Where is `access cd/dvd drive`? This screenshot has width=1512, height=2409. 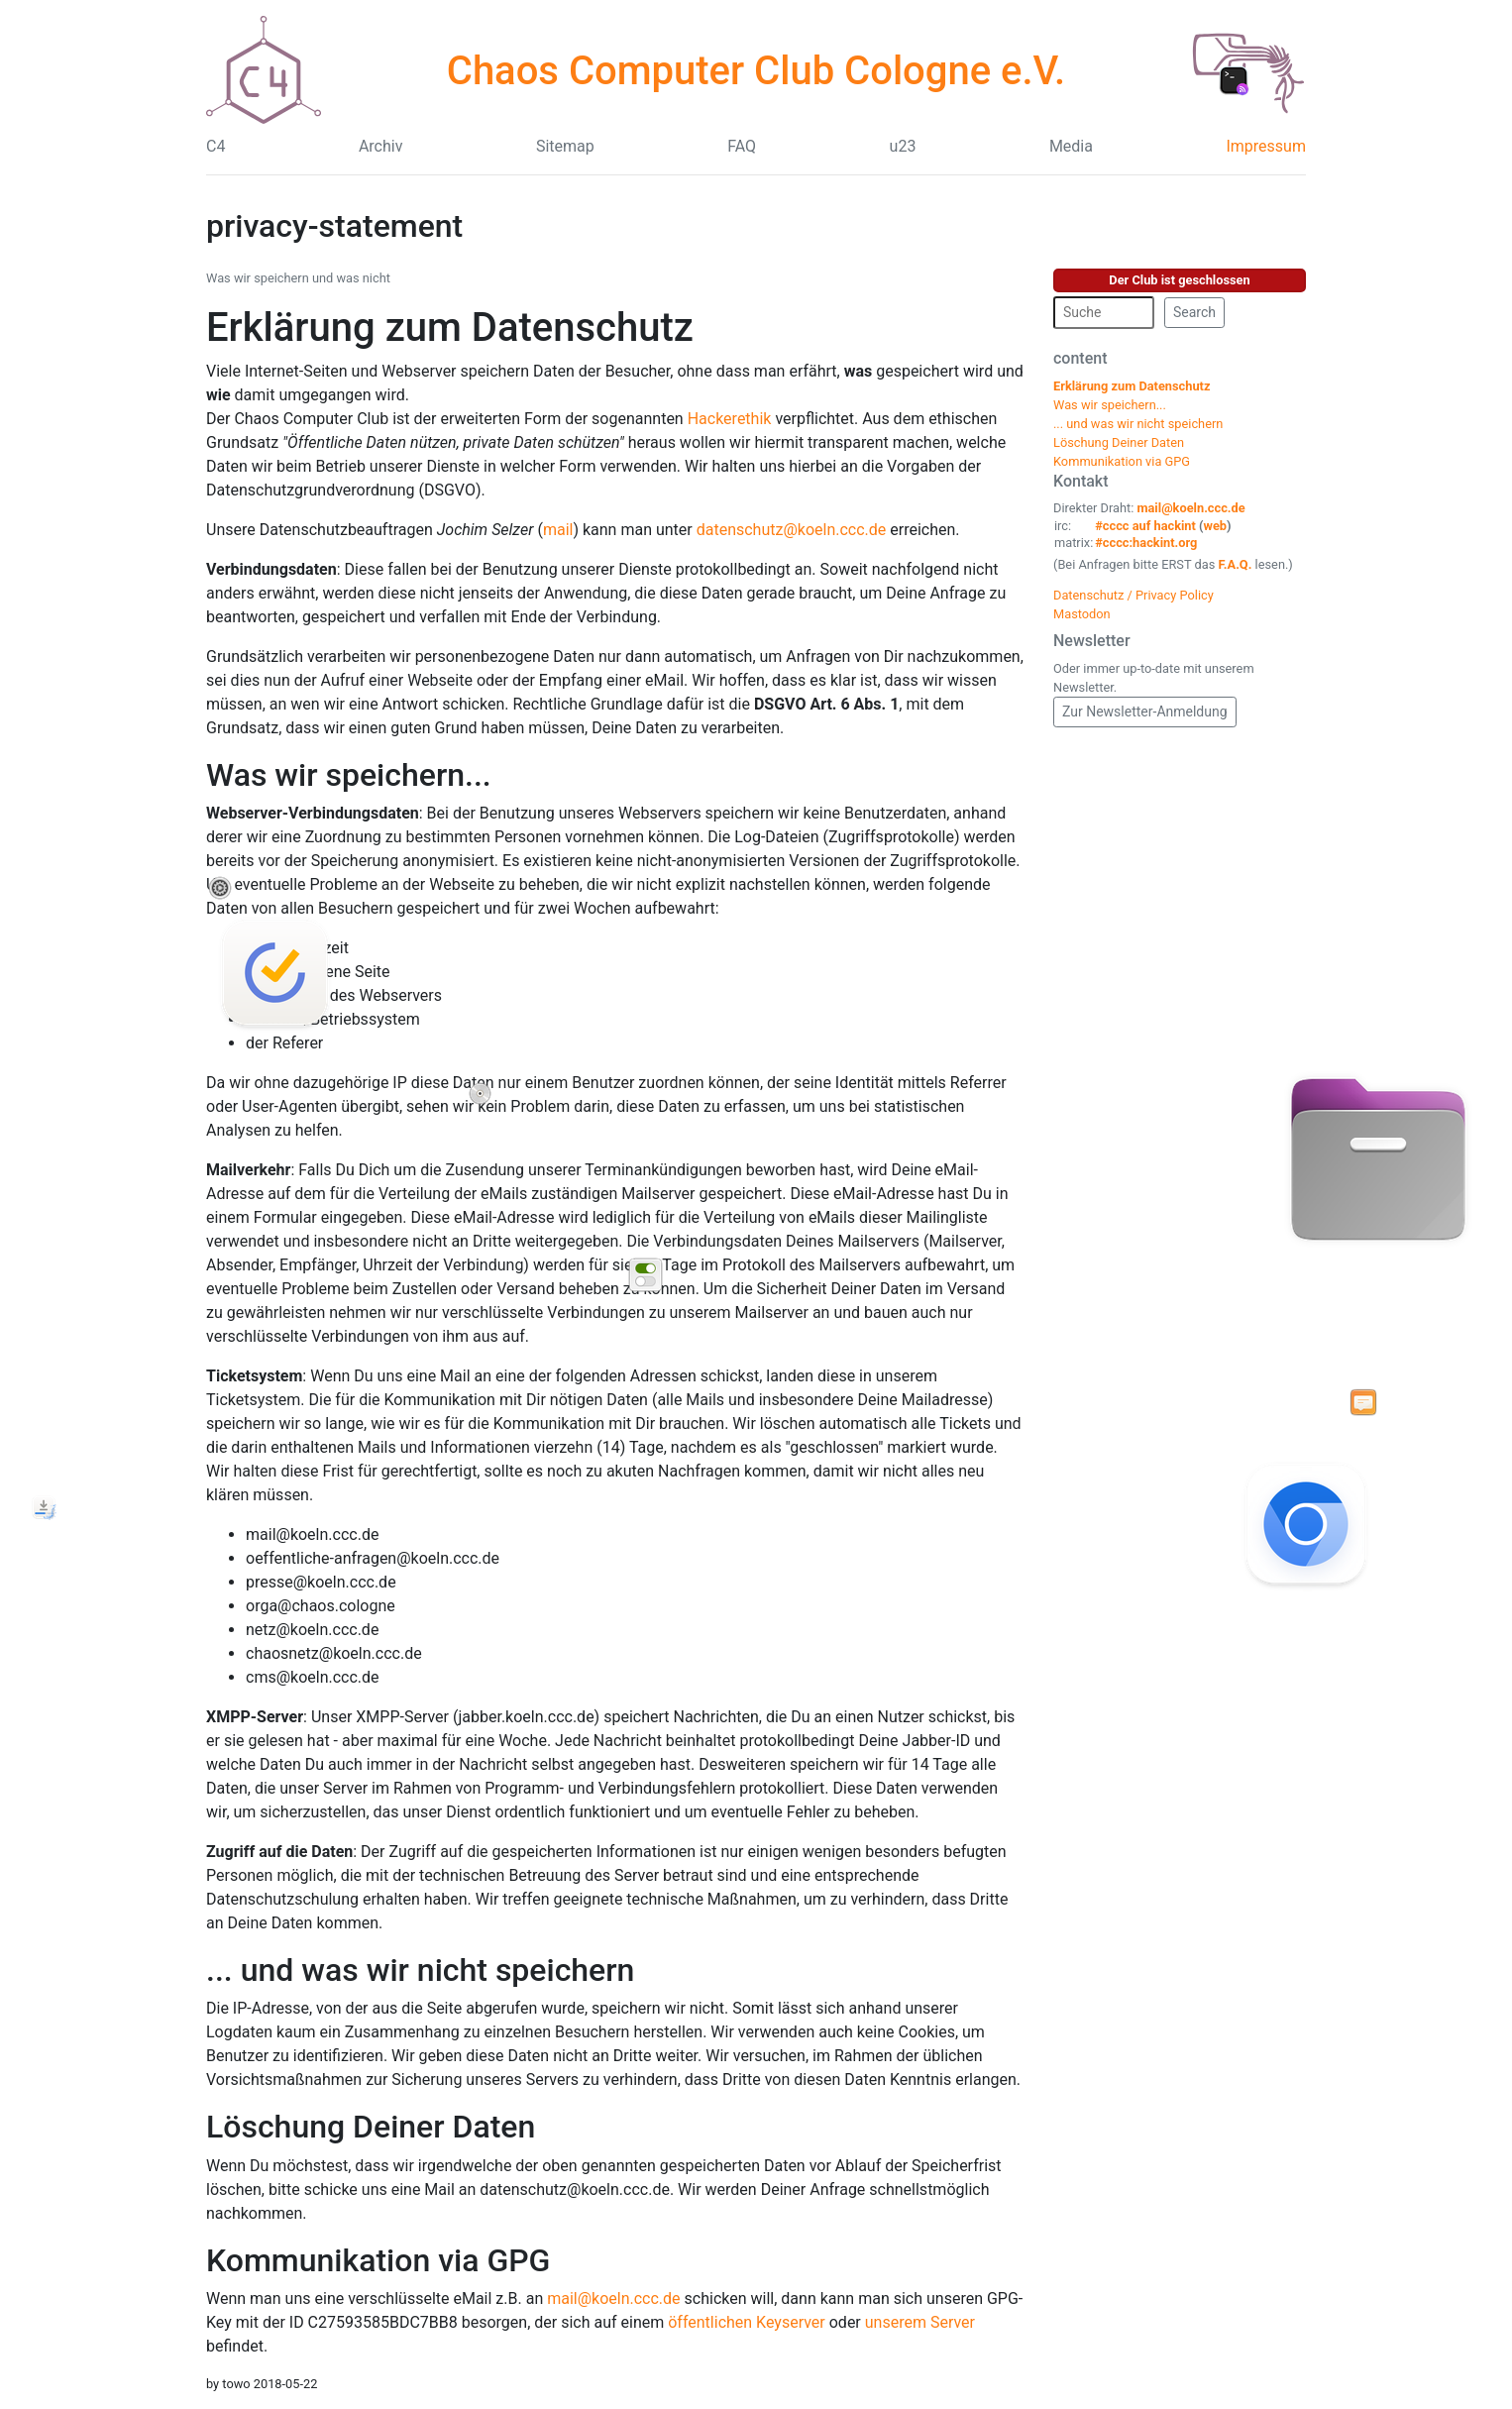 access cd/dvd drive is located at coordinates (480, 1093).